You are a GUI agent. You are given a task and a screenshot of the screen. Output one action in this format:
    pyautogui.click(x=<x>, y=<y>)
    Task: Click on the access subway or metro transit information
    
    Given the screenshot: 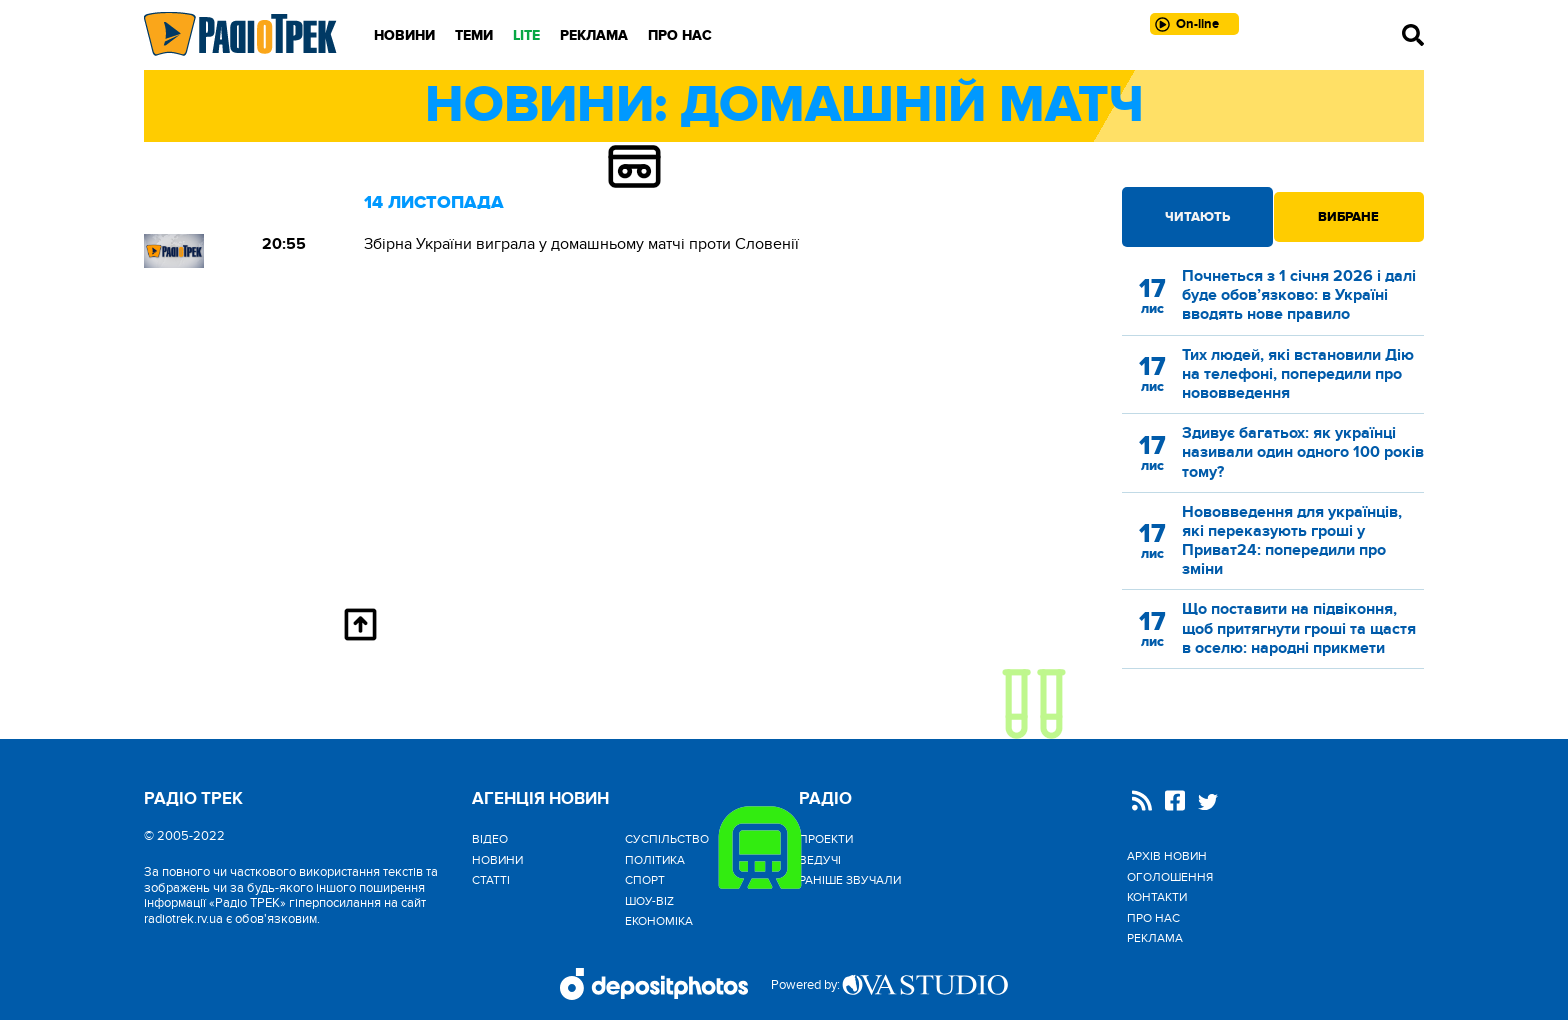 What is the action you would take?
    pyautogui.click(x=760, y=851)
    